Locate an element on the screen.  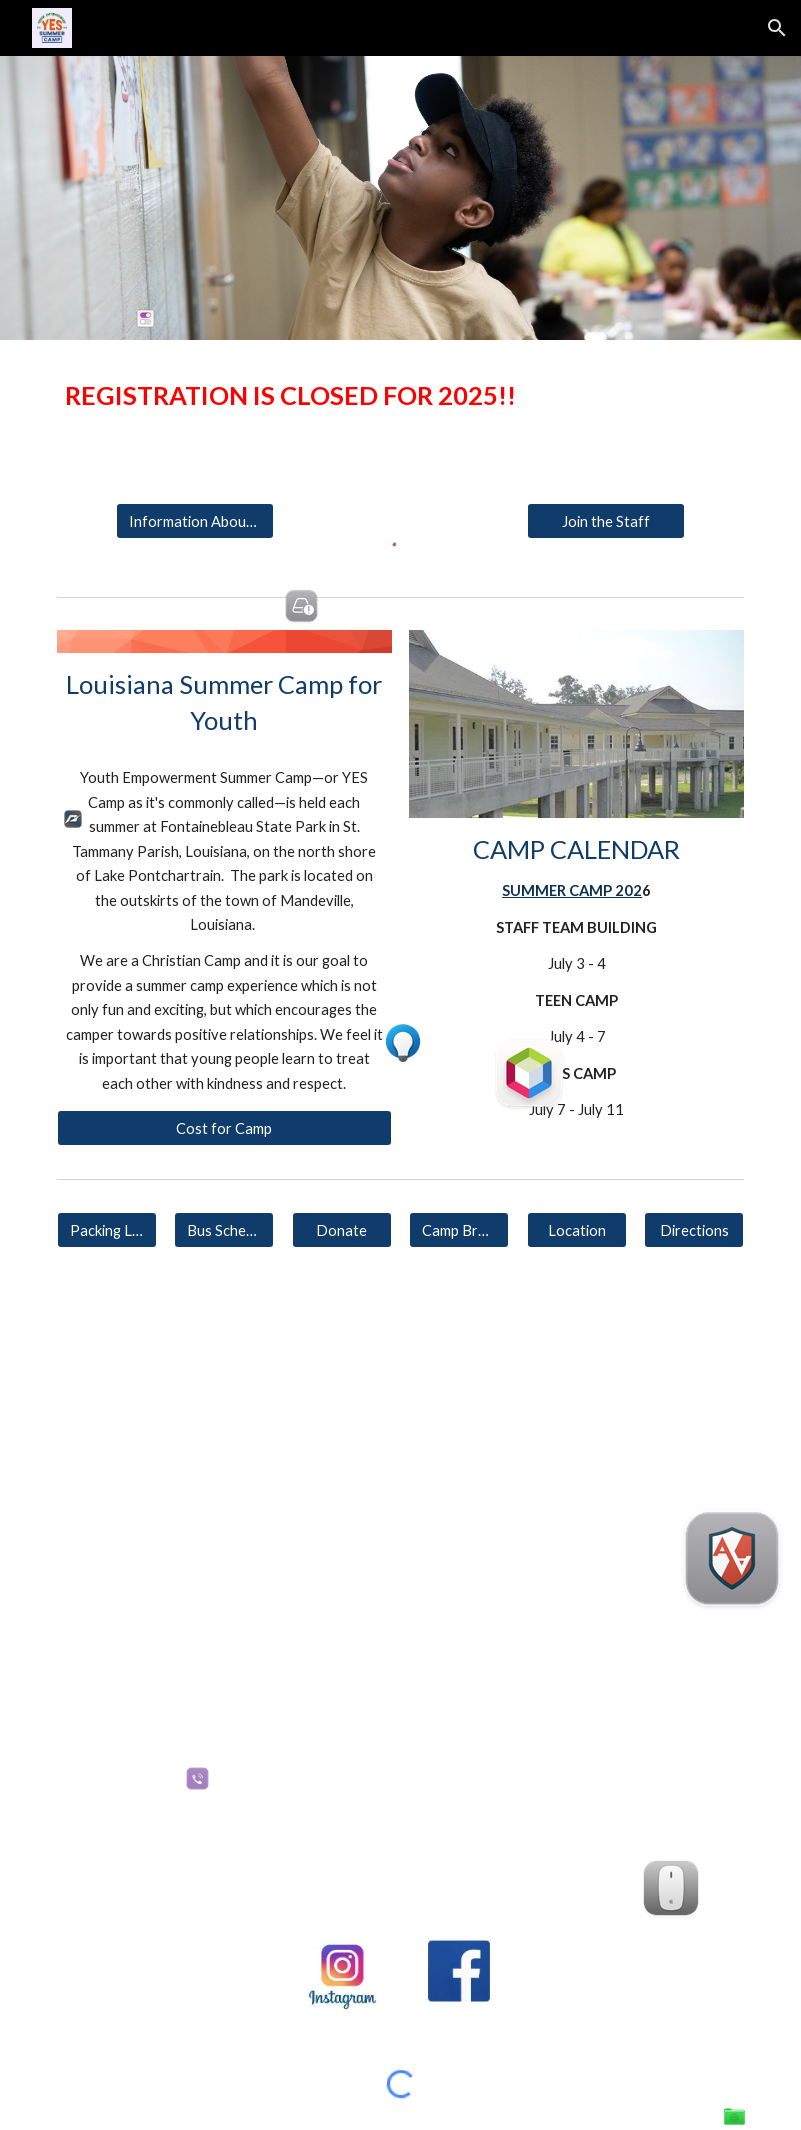
open desktop preferences or settings is located at coordinates (145, 318).